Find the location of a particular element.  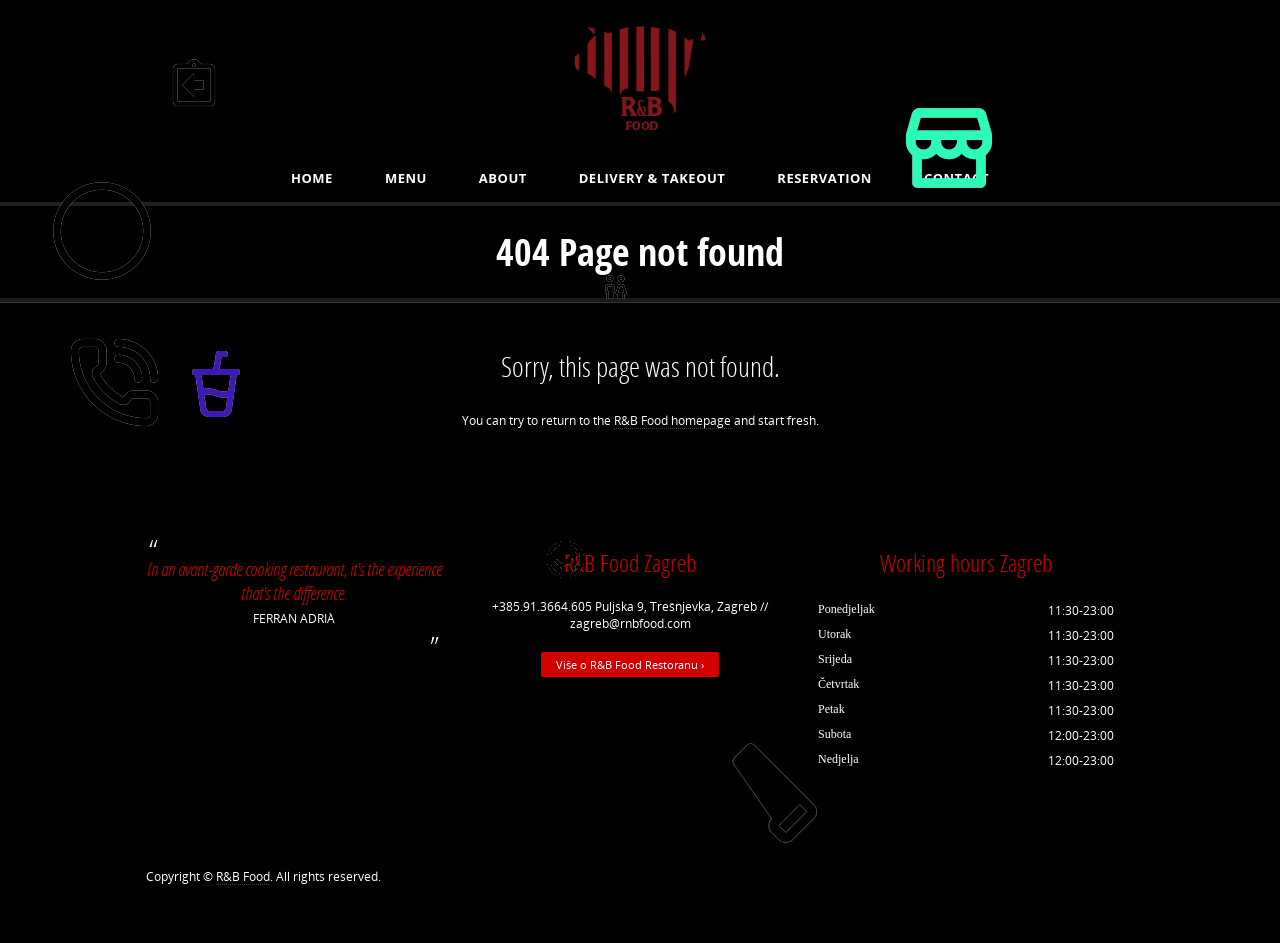

unselected radio button option is located at coordinates (102, 231).